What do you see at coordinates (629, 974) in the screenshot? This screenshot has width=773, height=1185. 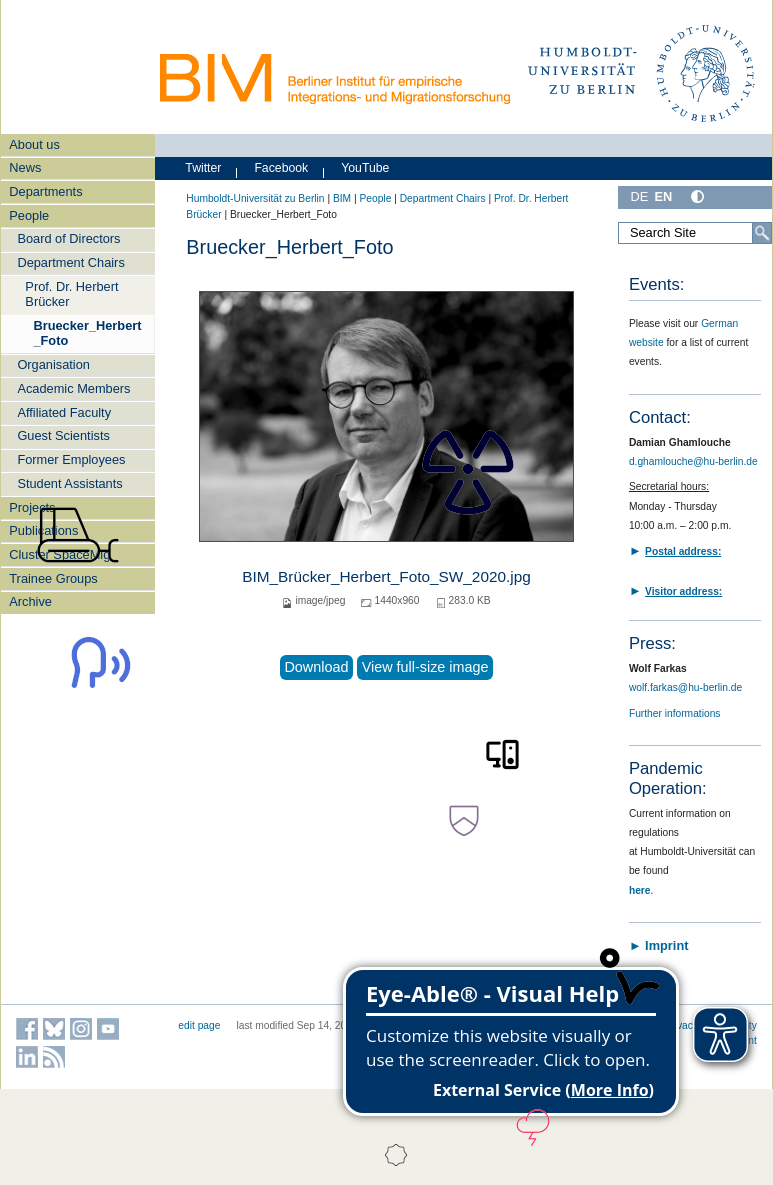 I see `undo or go back to previous state` at bounding box center [629, 974].